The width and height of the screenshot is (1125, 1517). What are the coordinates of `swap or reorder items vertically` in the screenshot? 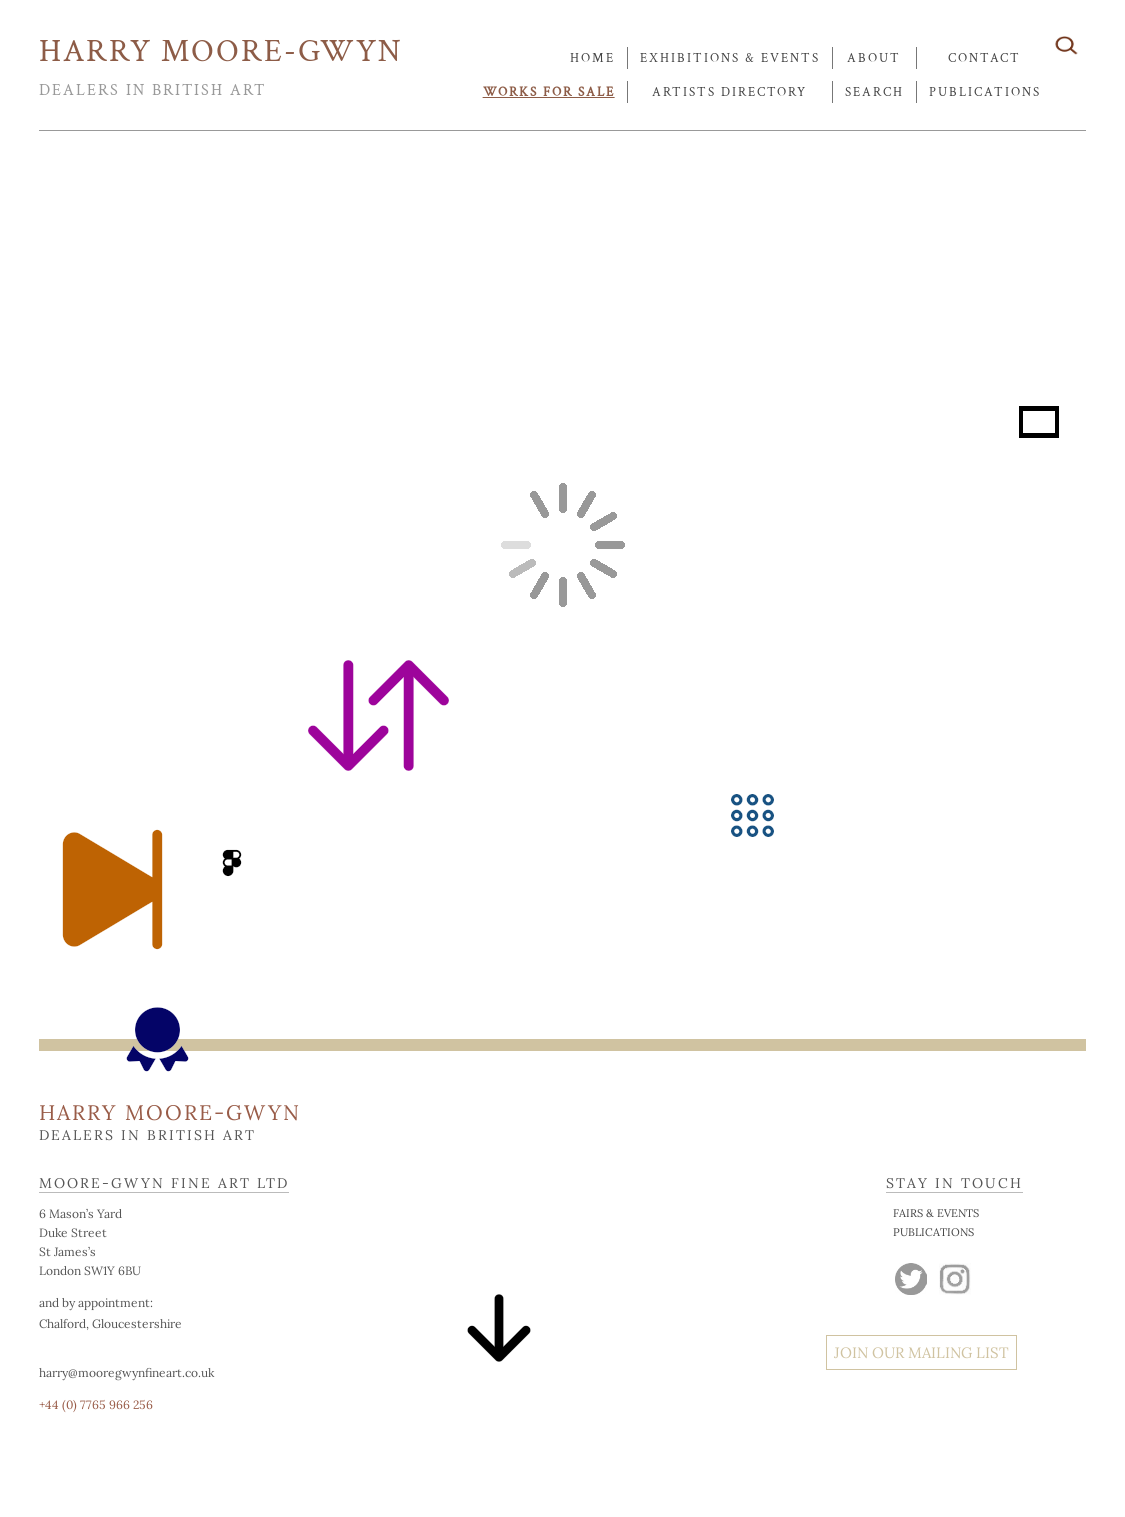 It's located at (378, 715).